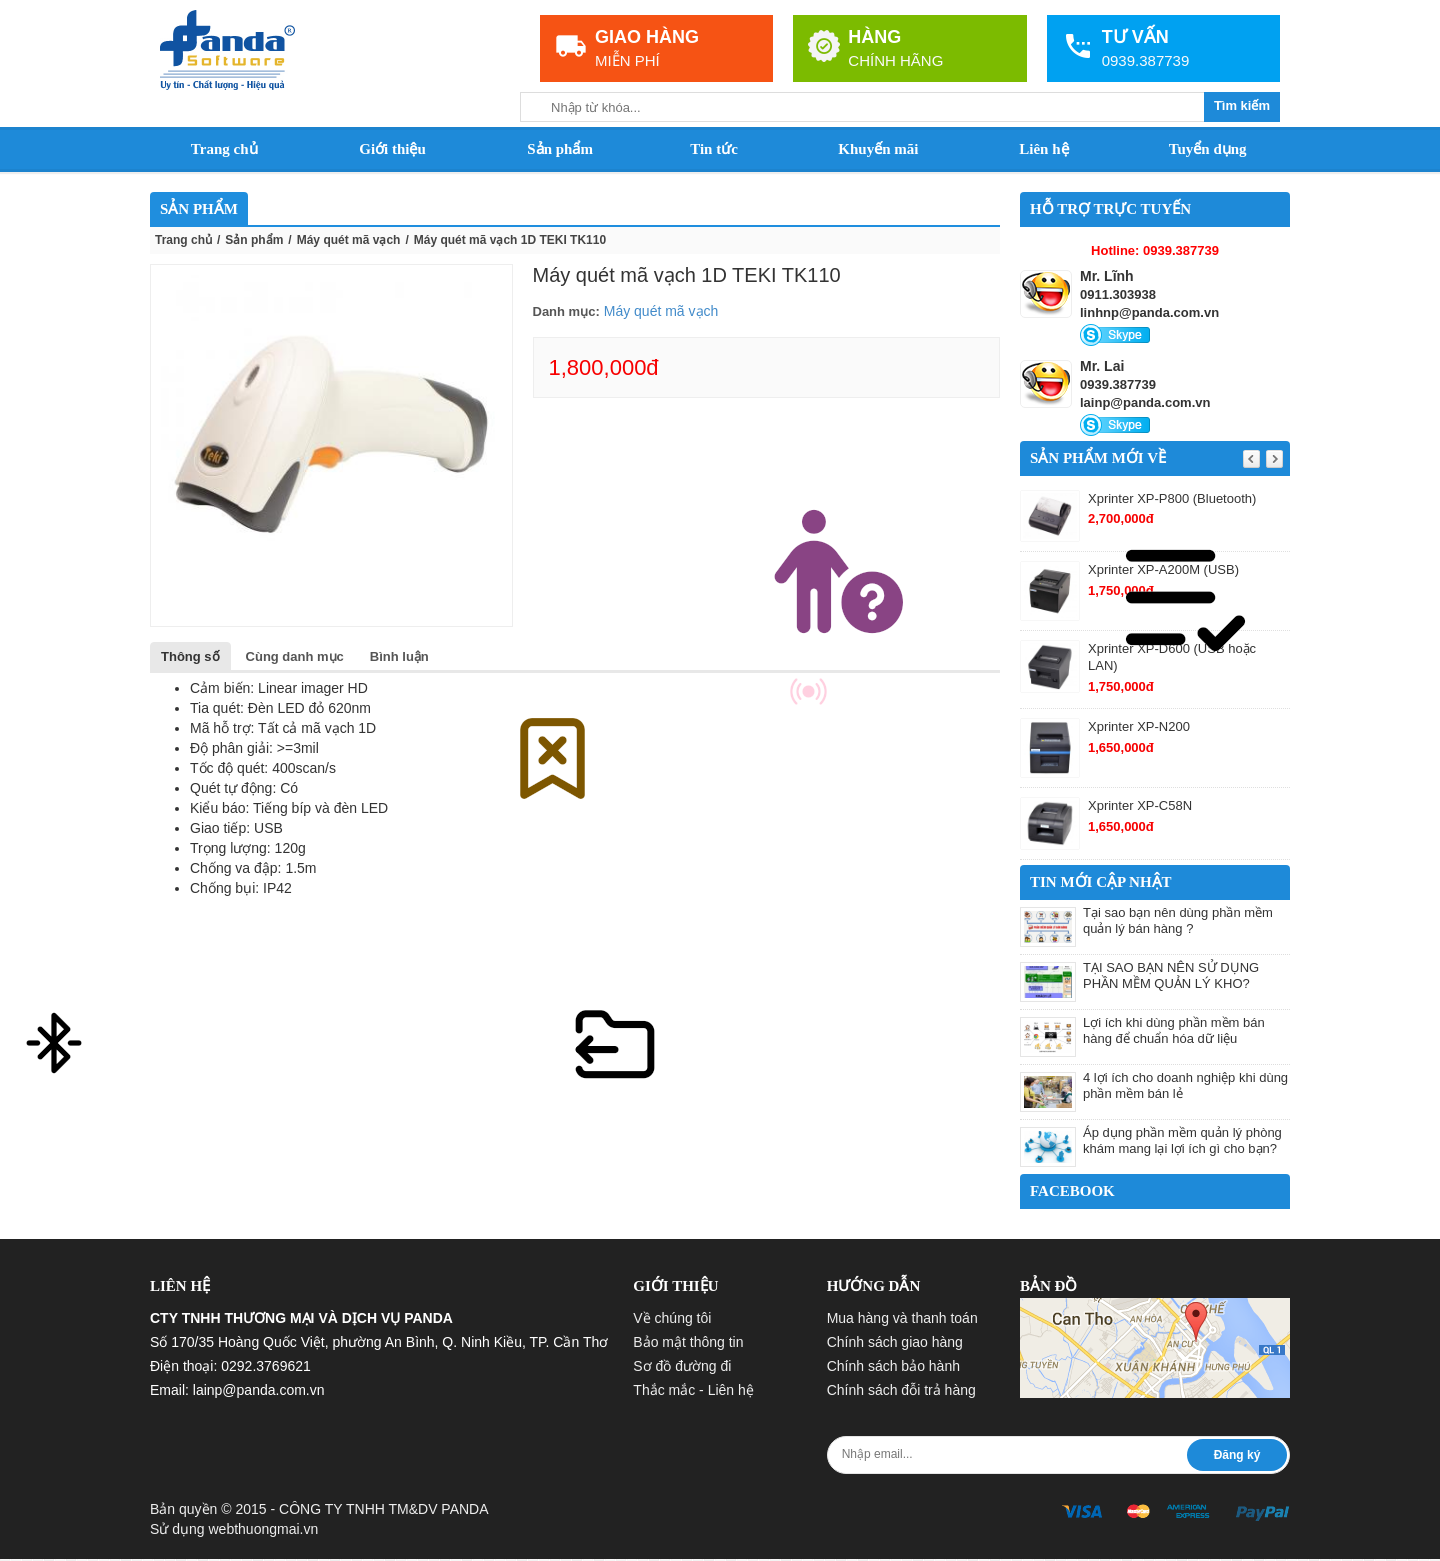 This screenshot has height=1561, width=1440. I want to click on access help or support about user accounts, so click(834, 571).